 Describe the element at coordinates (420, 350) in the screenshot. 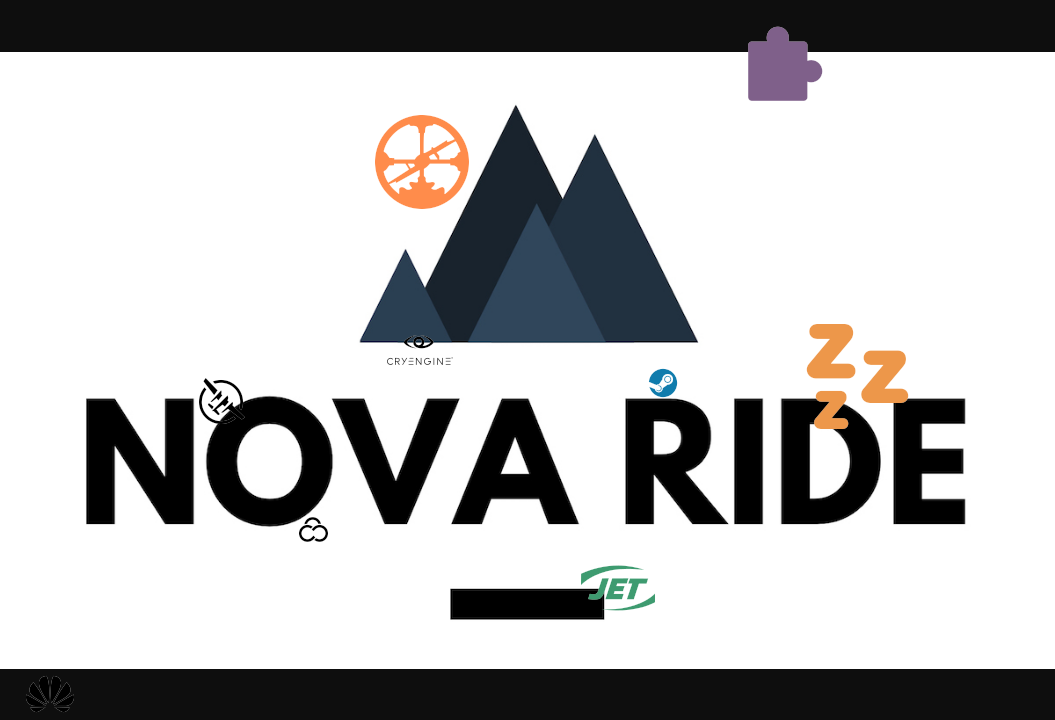

I see `visit the CryEngine website or documentation` at that location.